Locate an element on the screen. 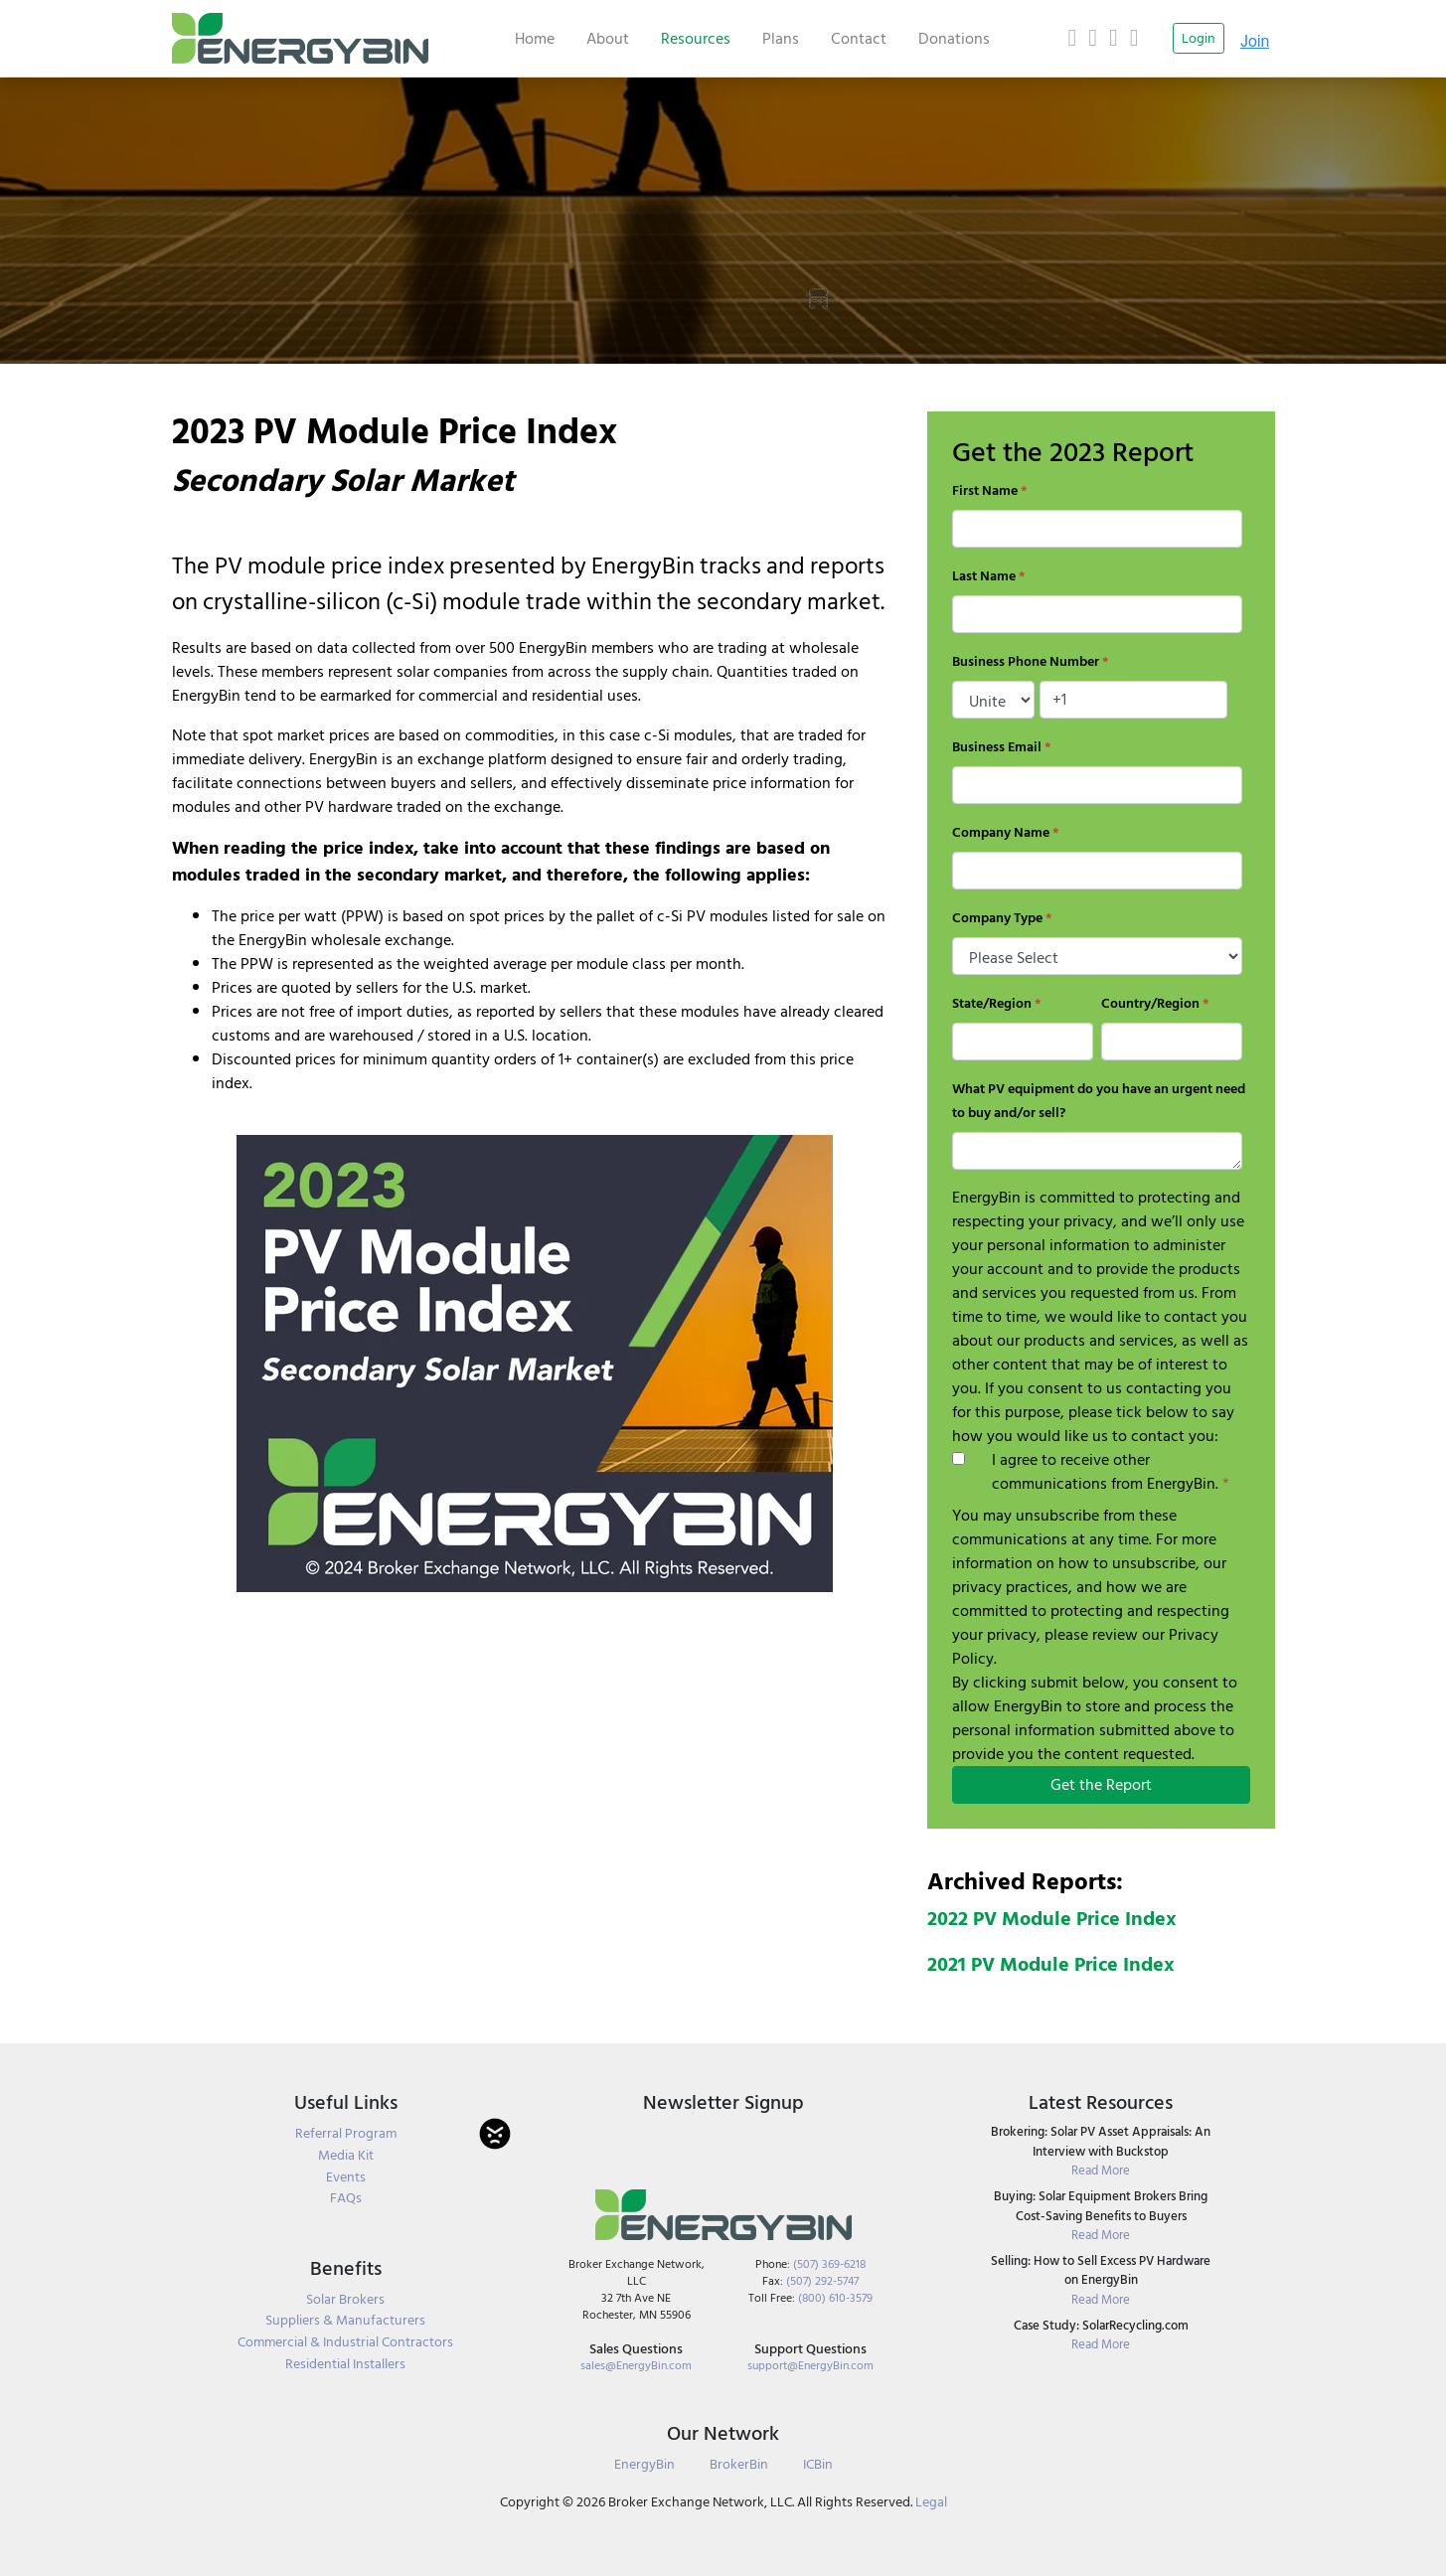 The image size is (1446, 2576). indicate angry or frustrated reaction is located at coordinates (495, 2134).